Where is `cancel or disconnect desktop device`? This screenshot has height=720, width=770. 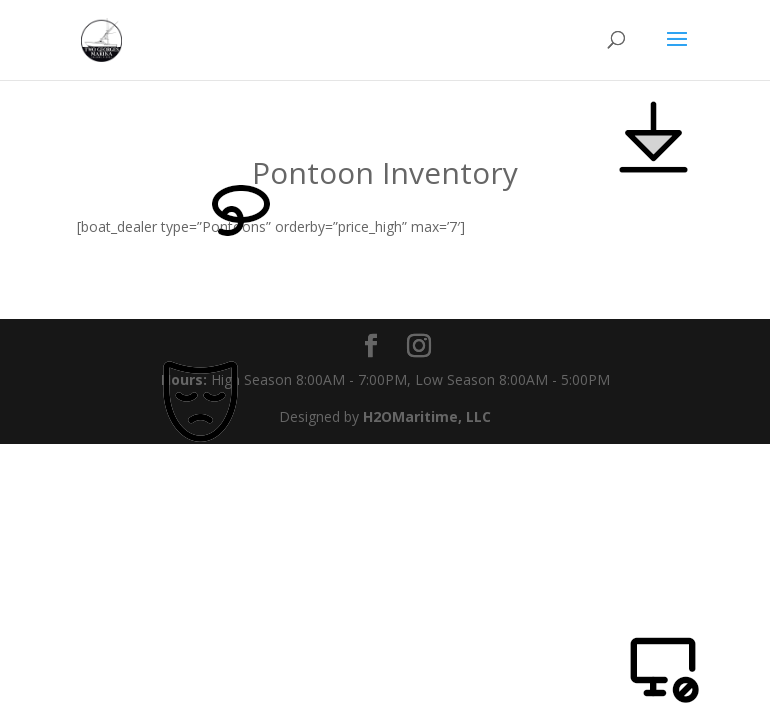
cancel or disconnect desktop device is located at coordinates (663, 667).